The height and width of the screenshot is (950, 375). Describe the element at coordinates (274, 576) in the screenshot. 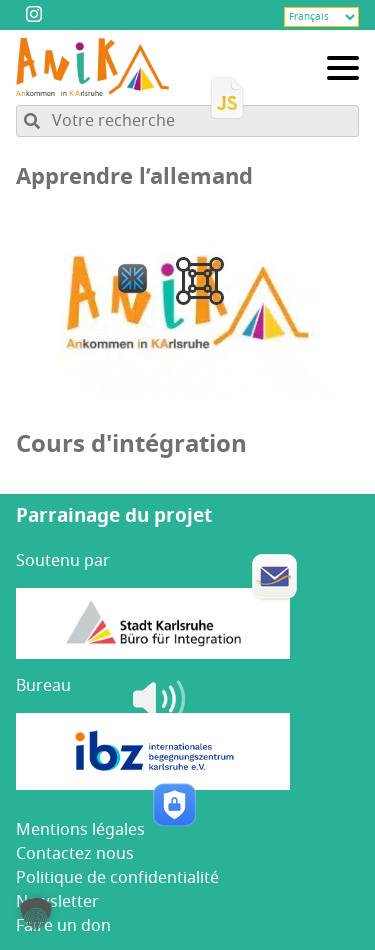

I see `open fastmail email app` at that location.